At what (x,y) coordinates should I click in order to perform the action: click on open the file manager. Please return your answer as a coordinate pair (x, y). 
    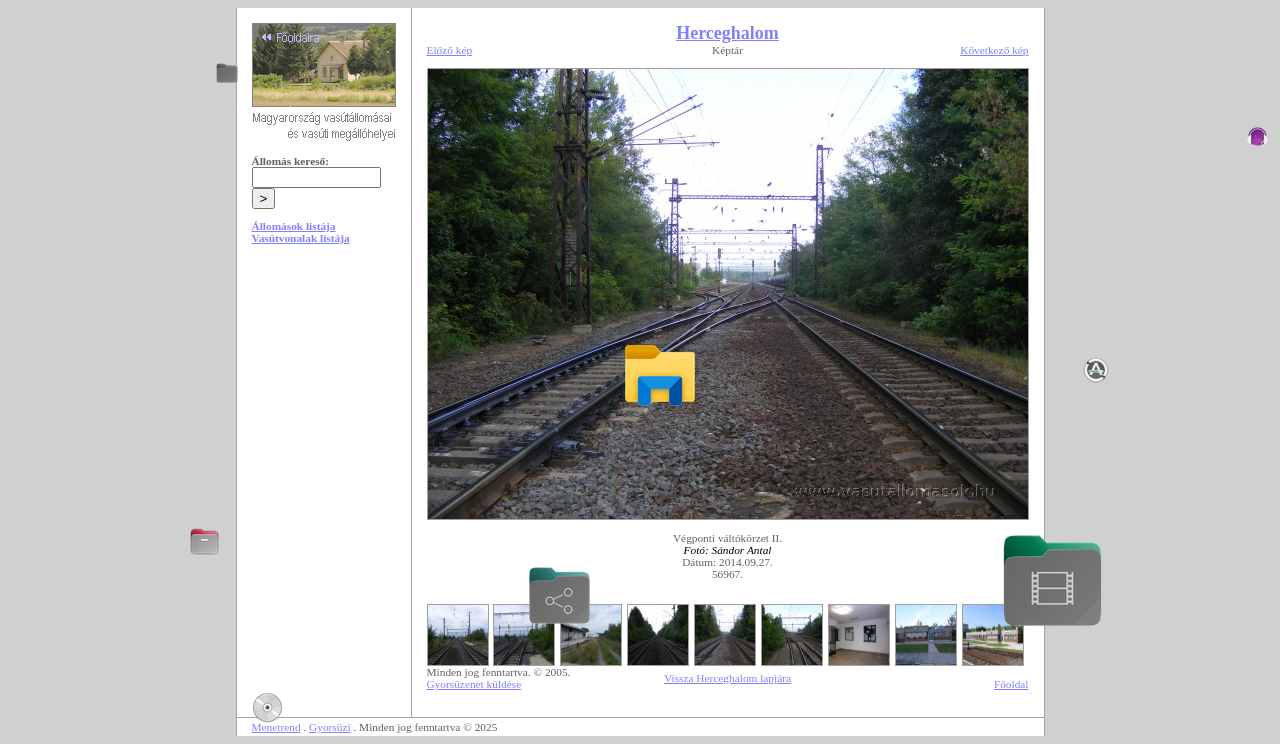
    Looking at the image, I should click on (204, 541).